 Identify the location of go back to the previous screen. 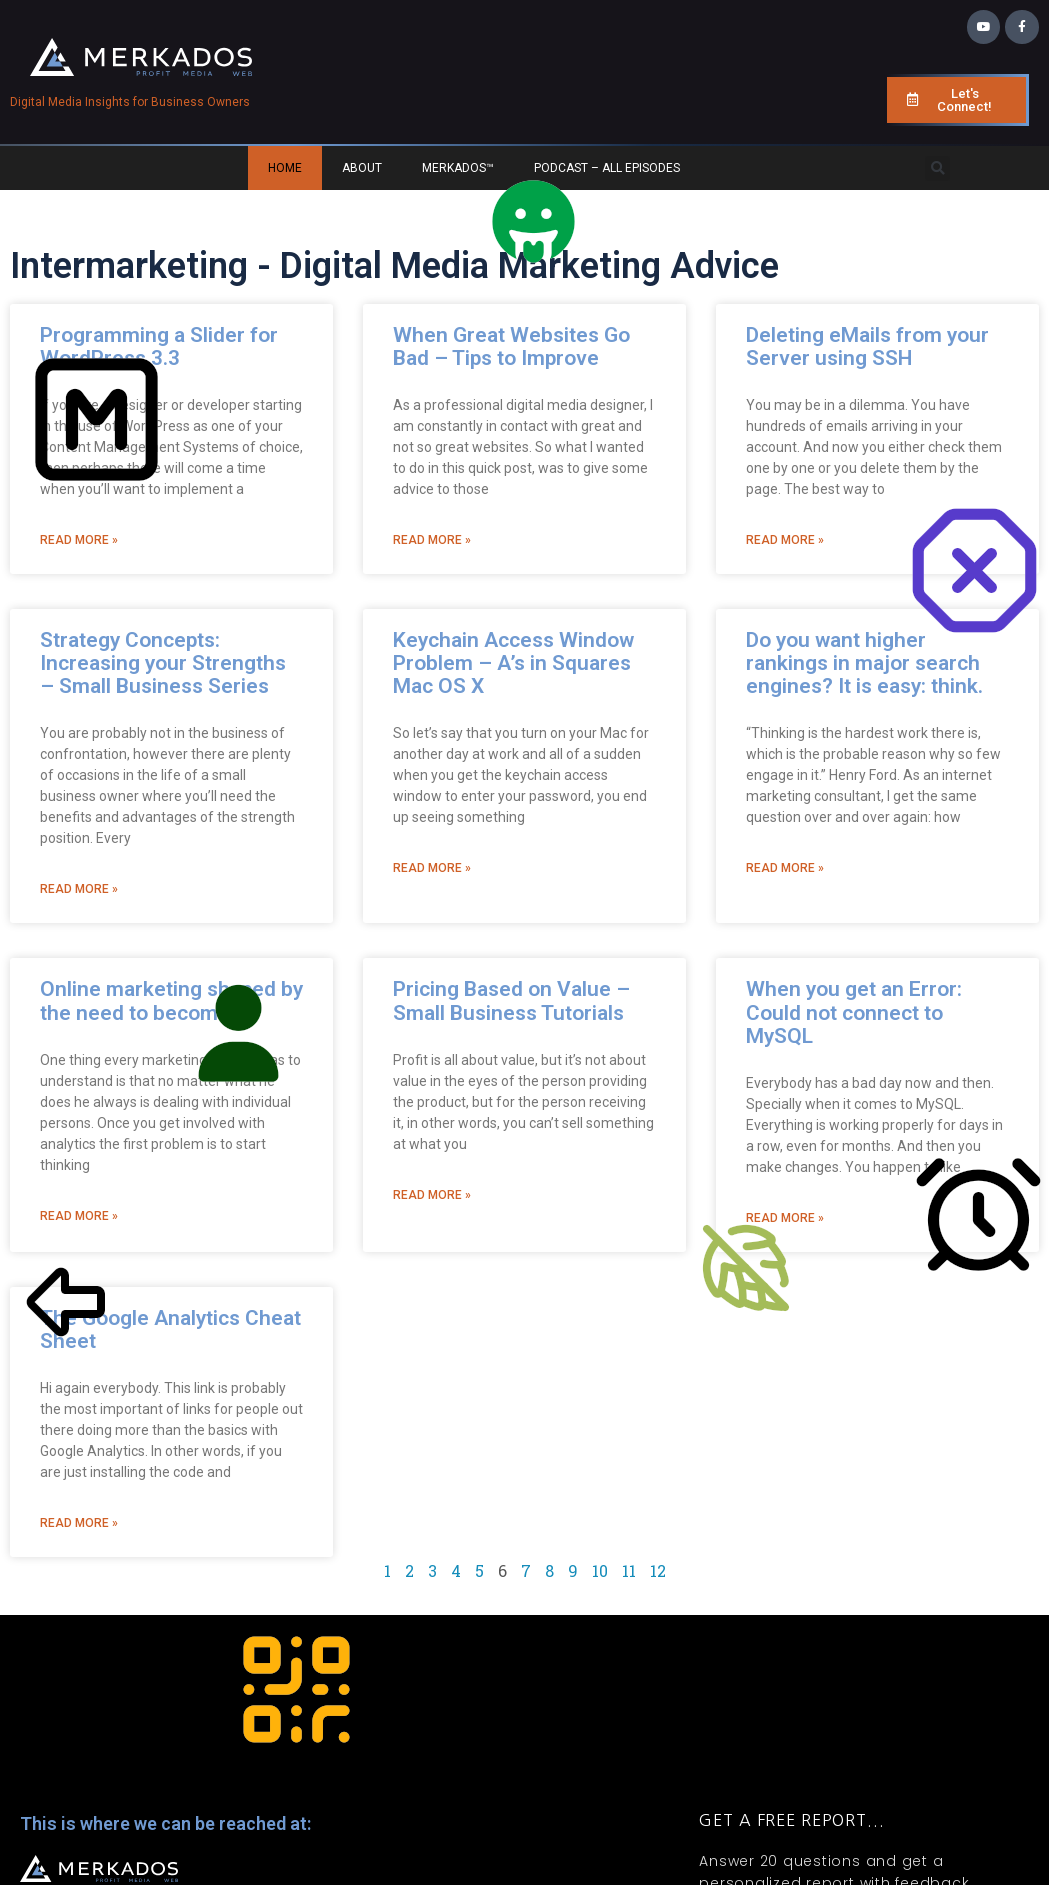
(65, 1302).